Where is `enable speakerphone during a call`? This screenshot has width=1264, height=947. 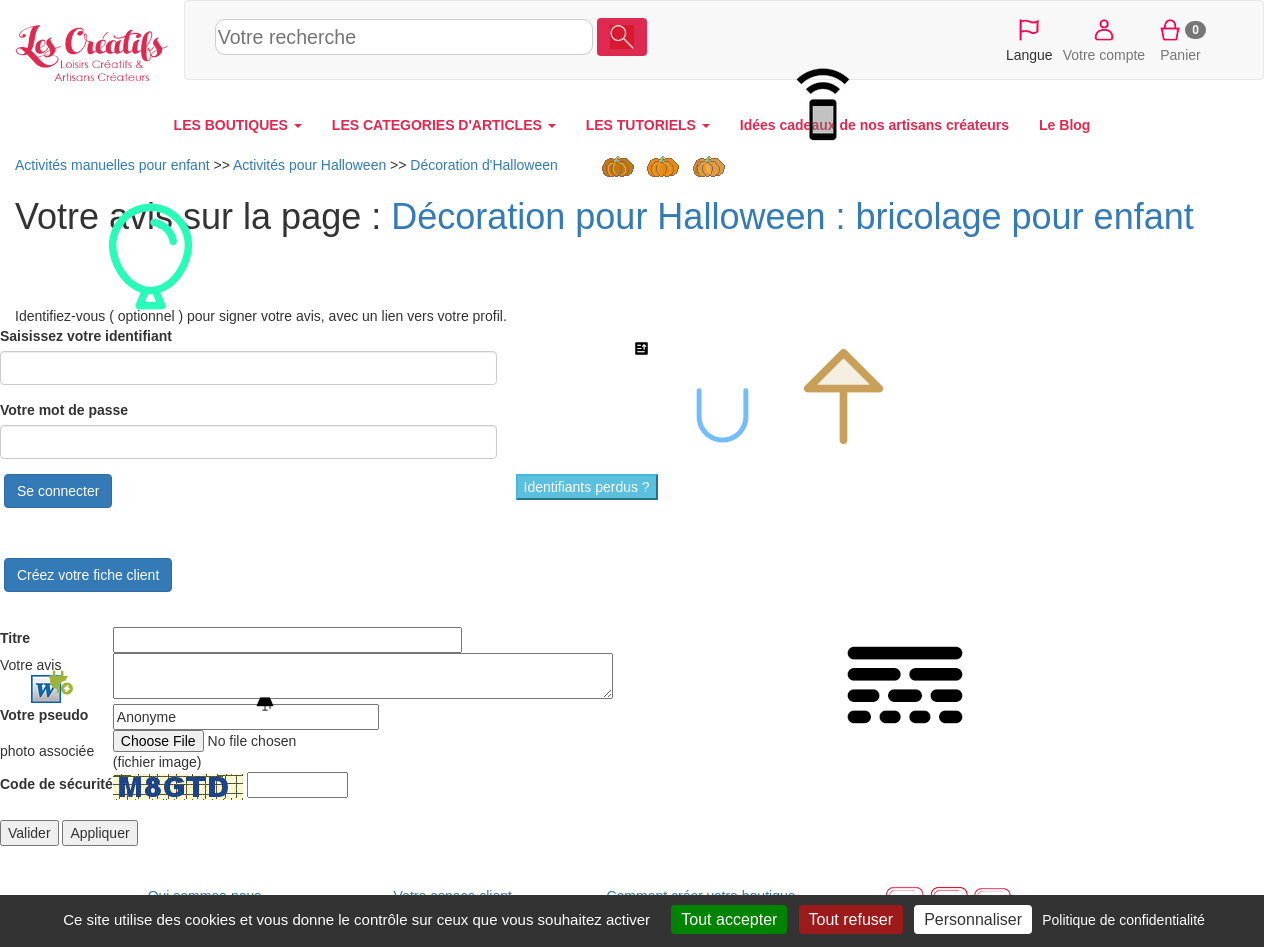 enable speakerphone during a call is located at coordinates (823, 106).